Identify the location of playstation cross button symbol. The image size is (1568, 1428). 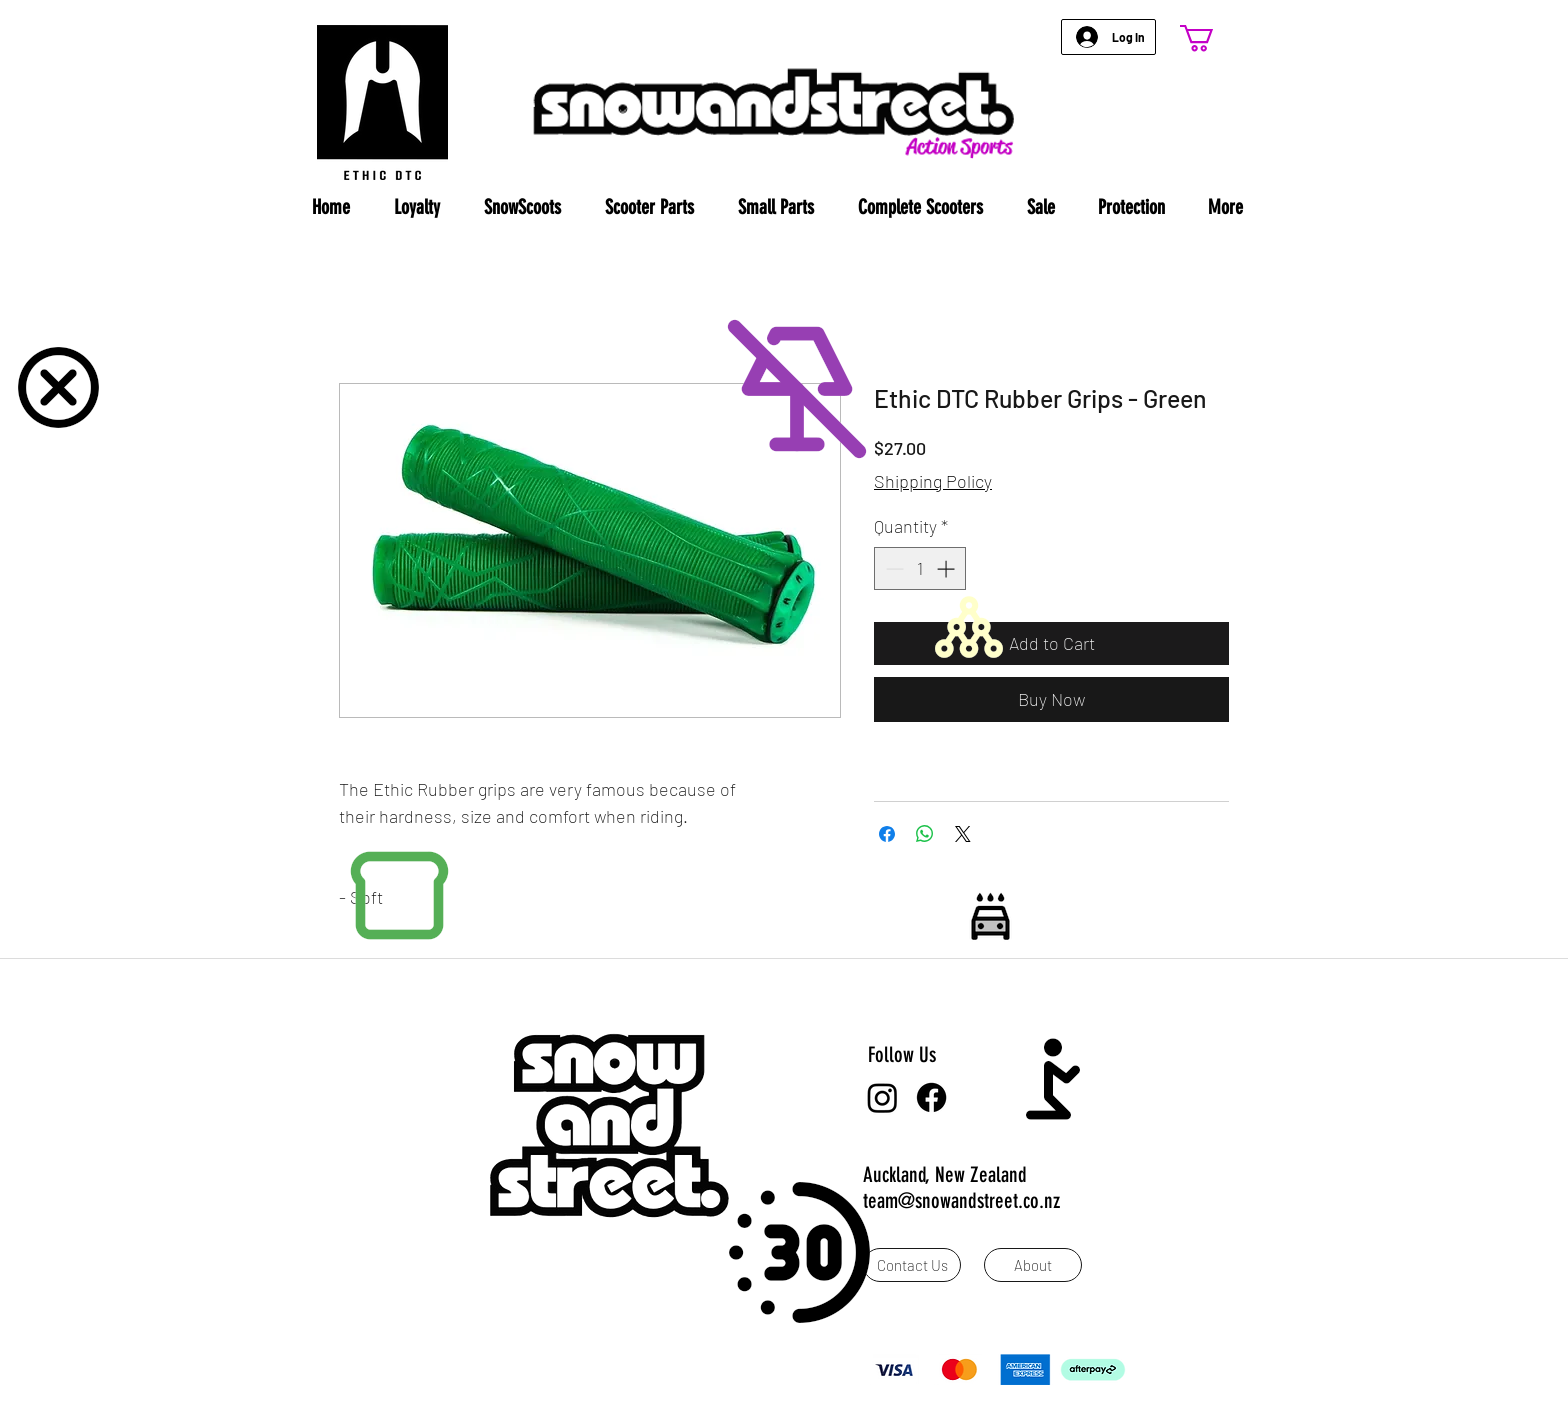
(58, 387).